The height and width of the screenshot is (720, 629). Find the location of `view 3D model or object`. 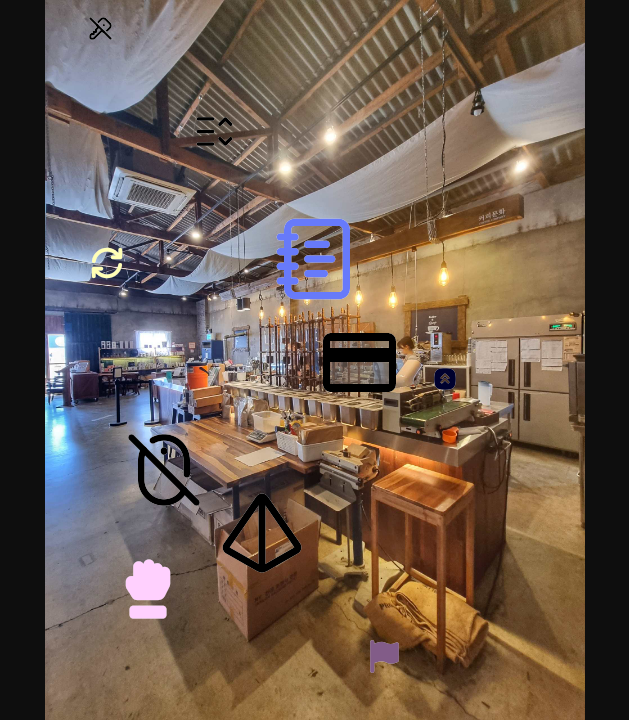

view 3D model or object is located at coordinates (262, 533).